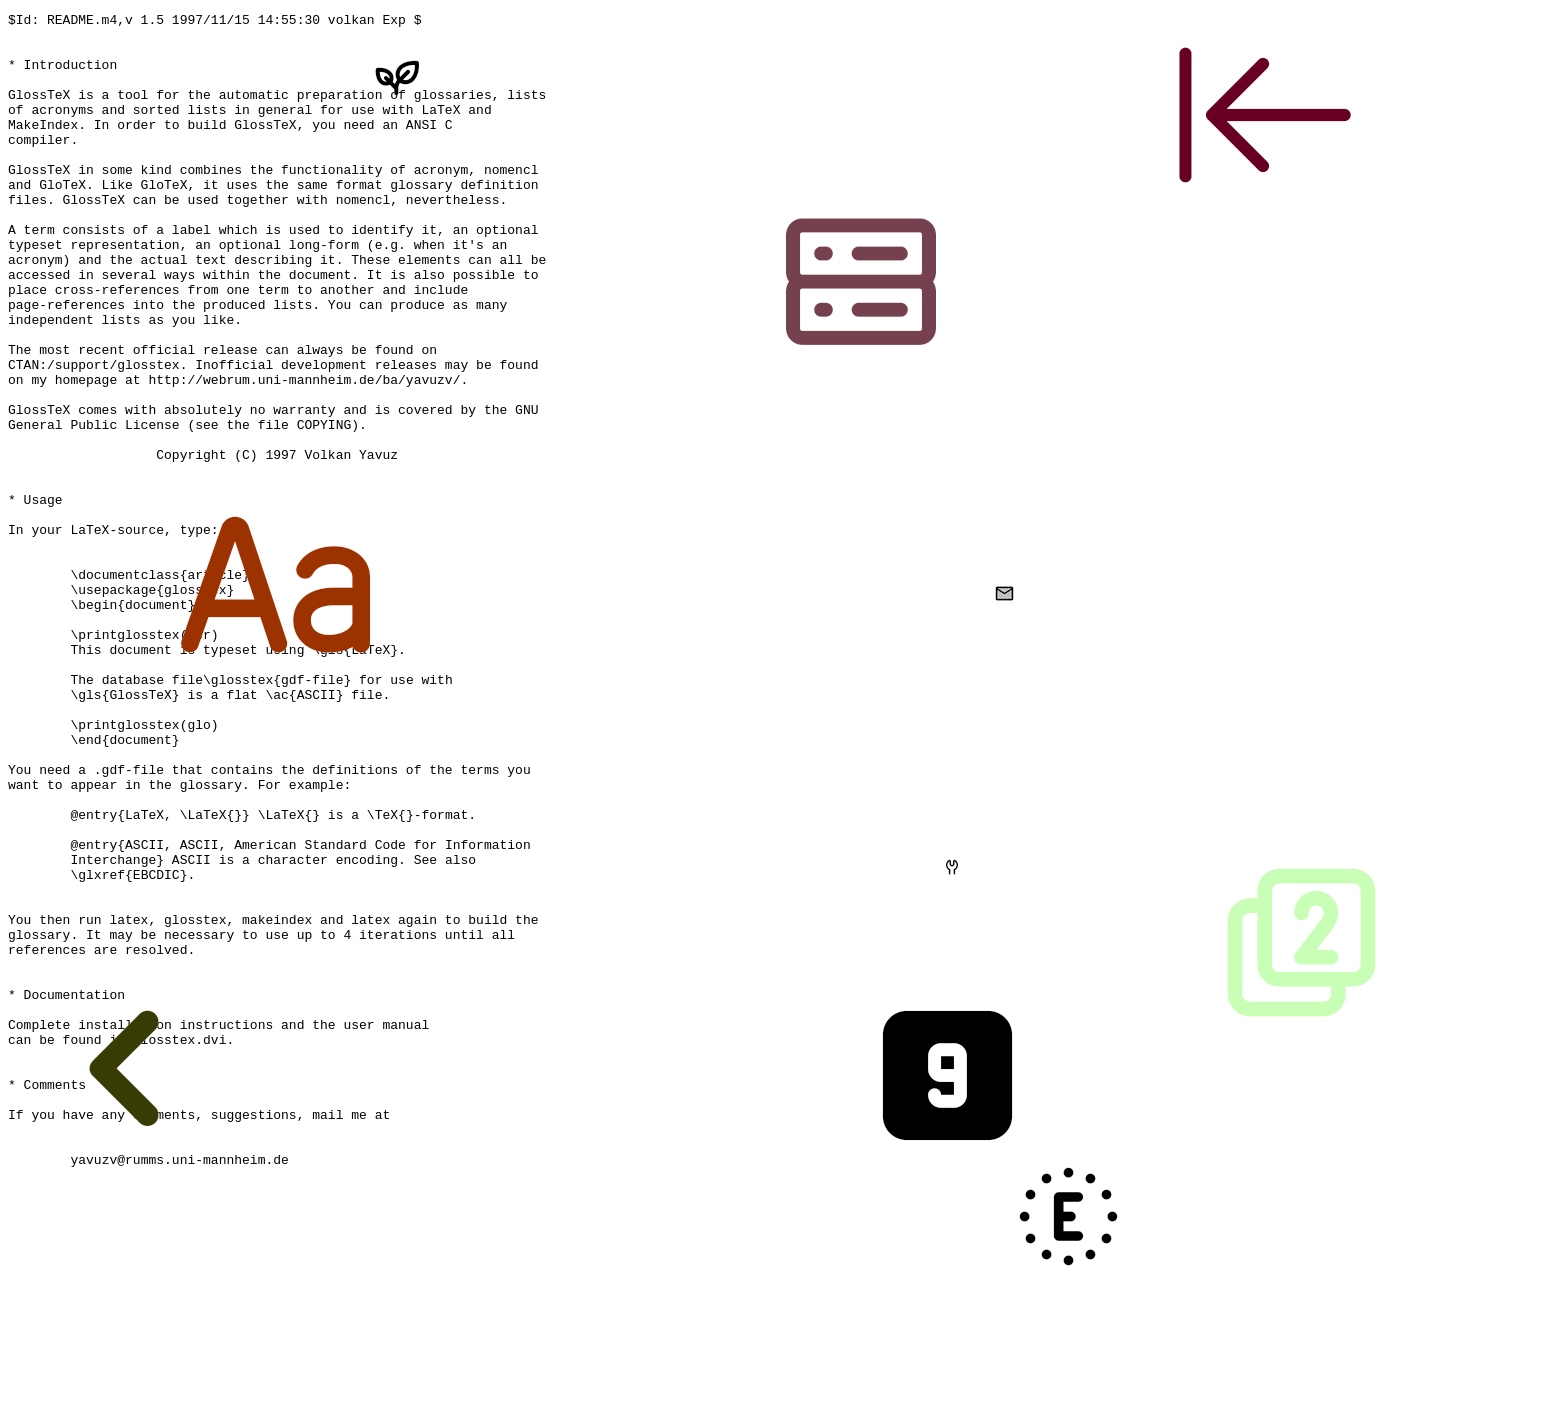 The image size is (1568, 1412). What do you see at coordinates (1261, 115) in the screenshot?
I see `skip to the beginning of a track or playlist` at bounding box center [1261, 115].